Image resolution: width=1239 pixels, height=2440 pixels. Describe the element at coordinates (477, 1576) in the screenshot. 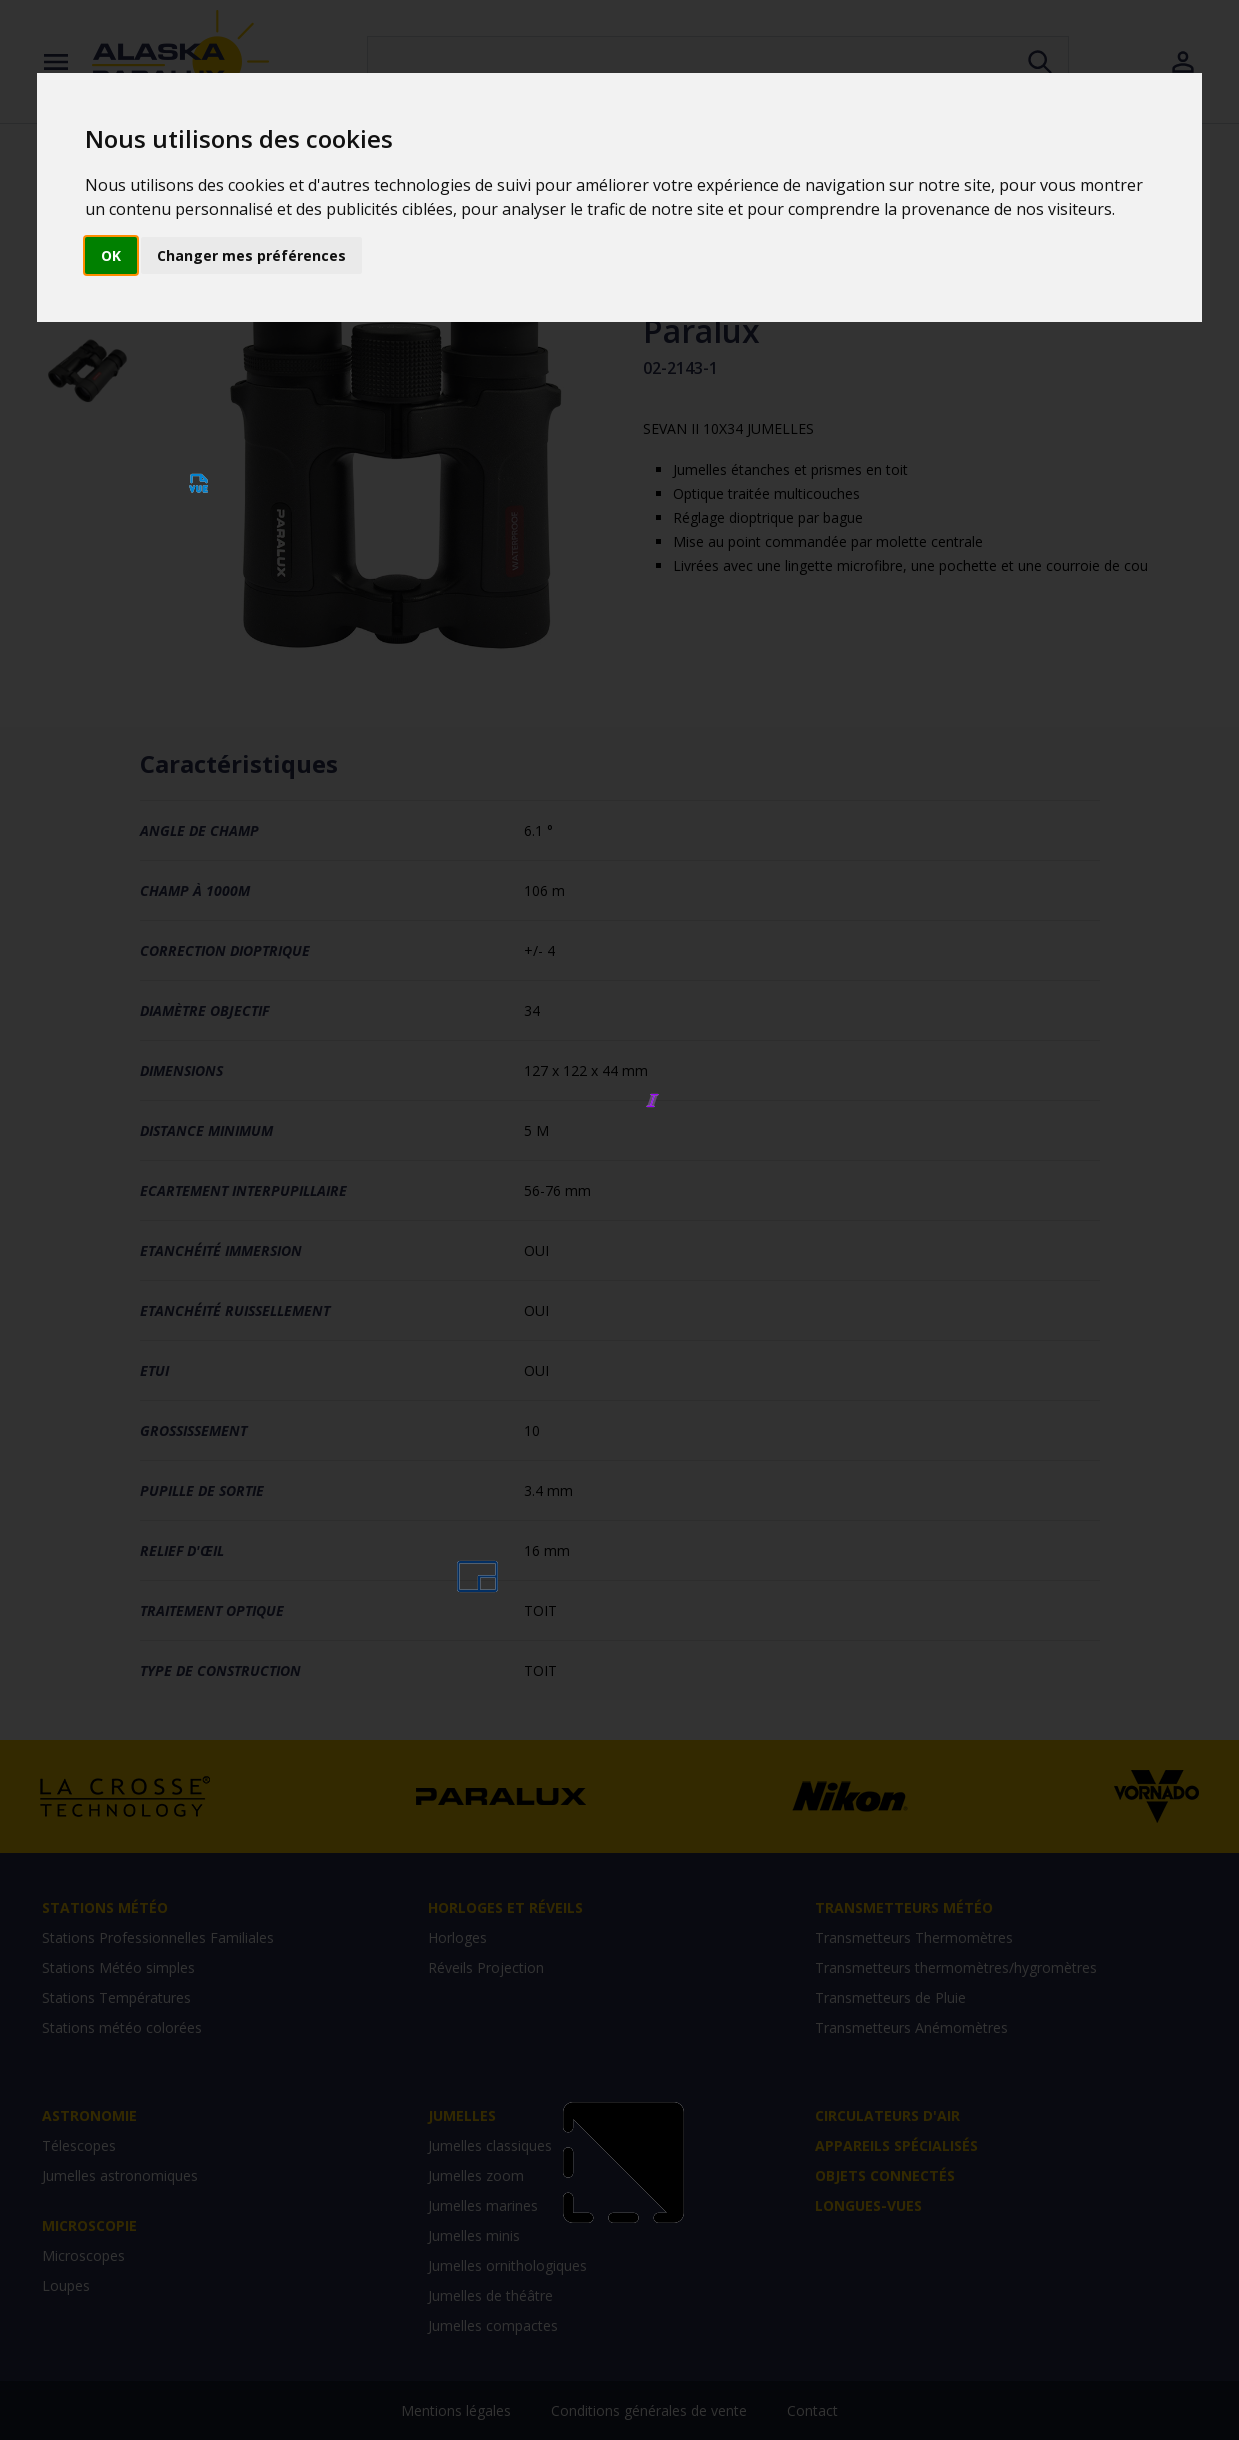

I see `enable picture-in-picture mode` at that location.